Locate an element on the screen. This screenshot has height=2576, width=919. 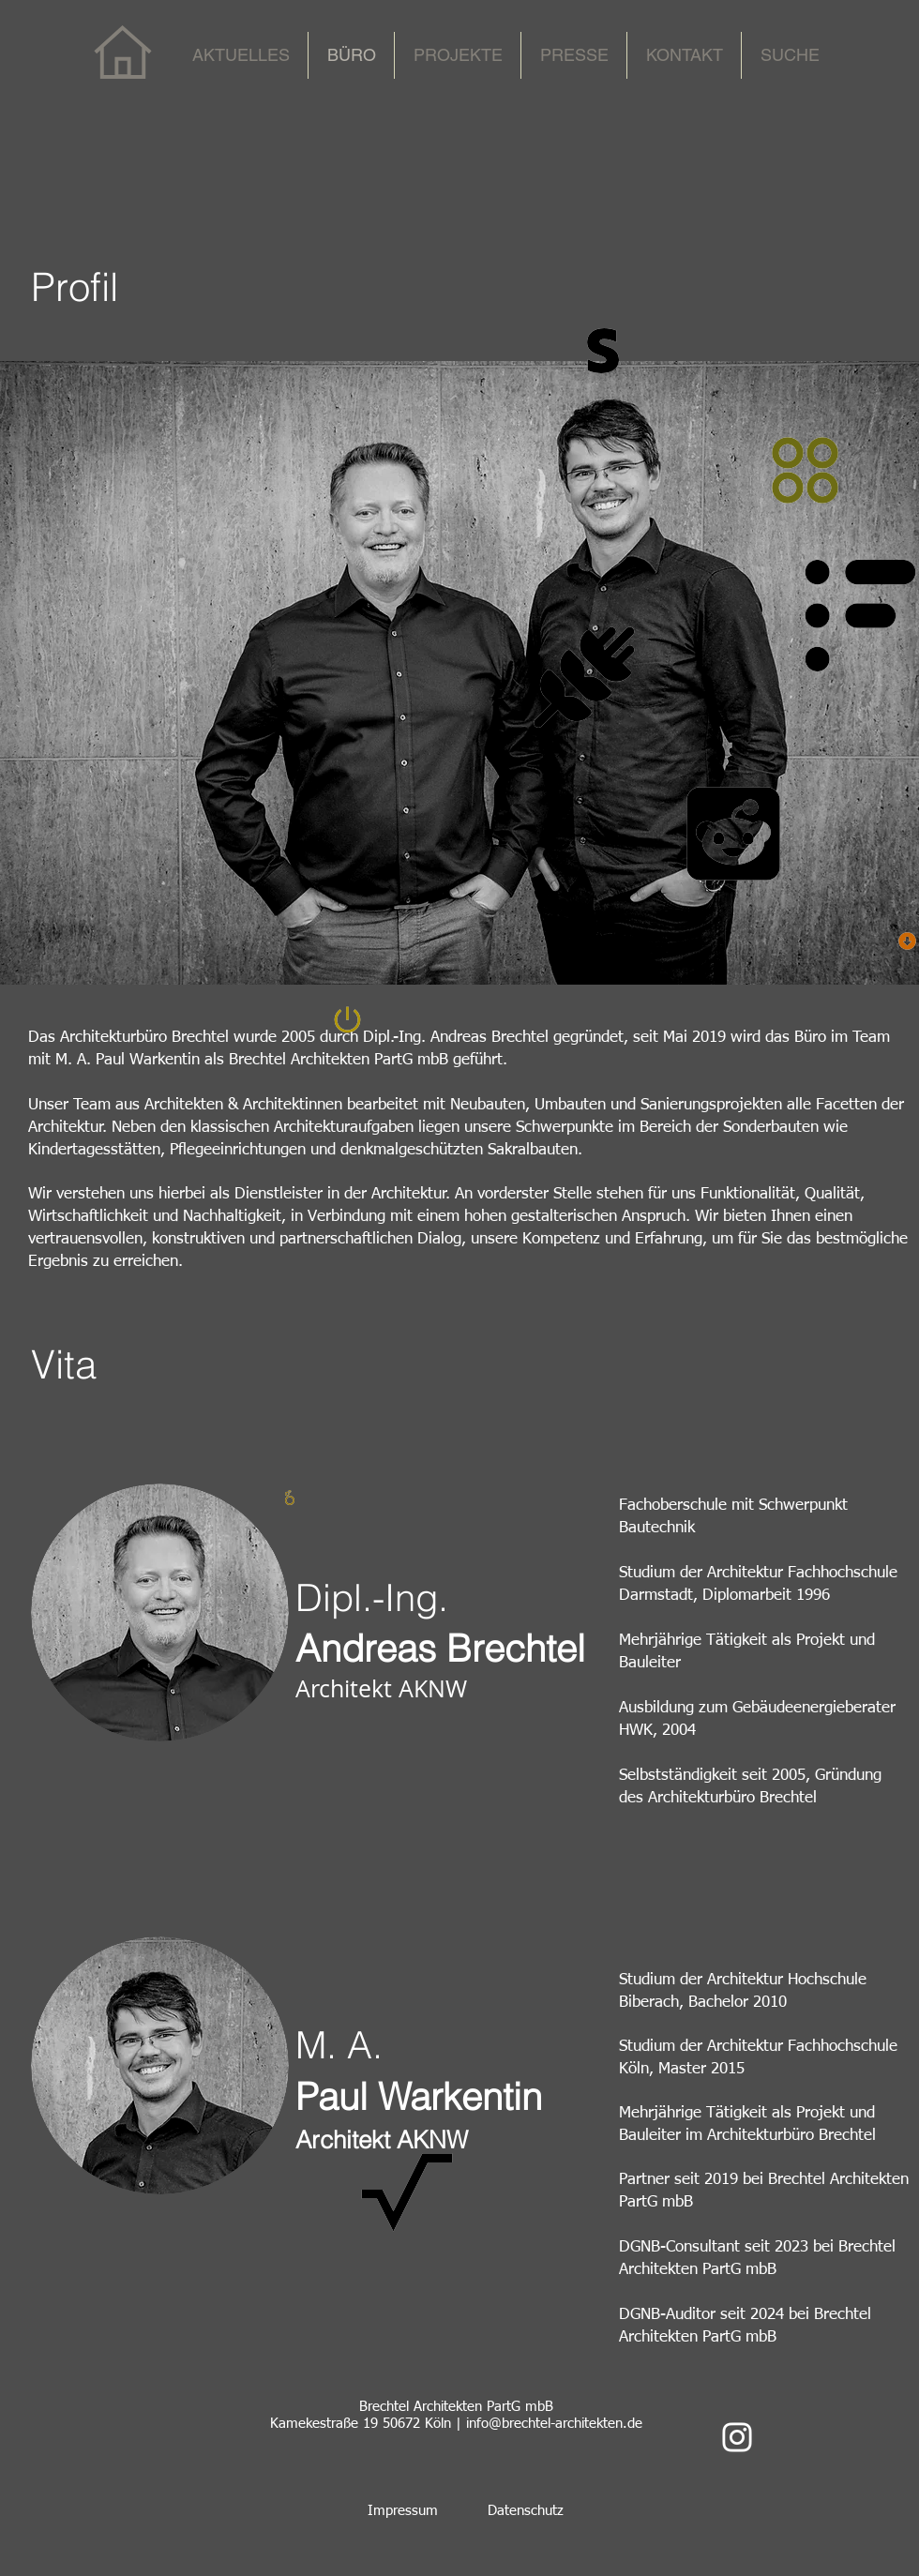
download a file or content is located at coordinates (907, 941).